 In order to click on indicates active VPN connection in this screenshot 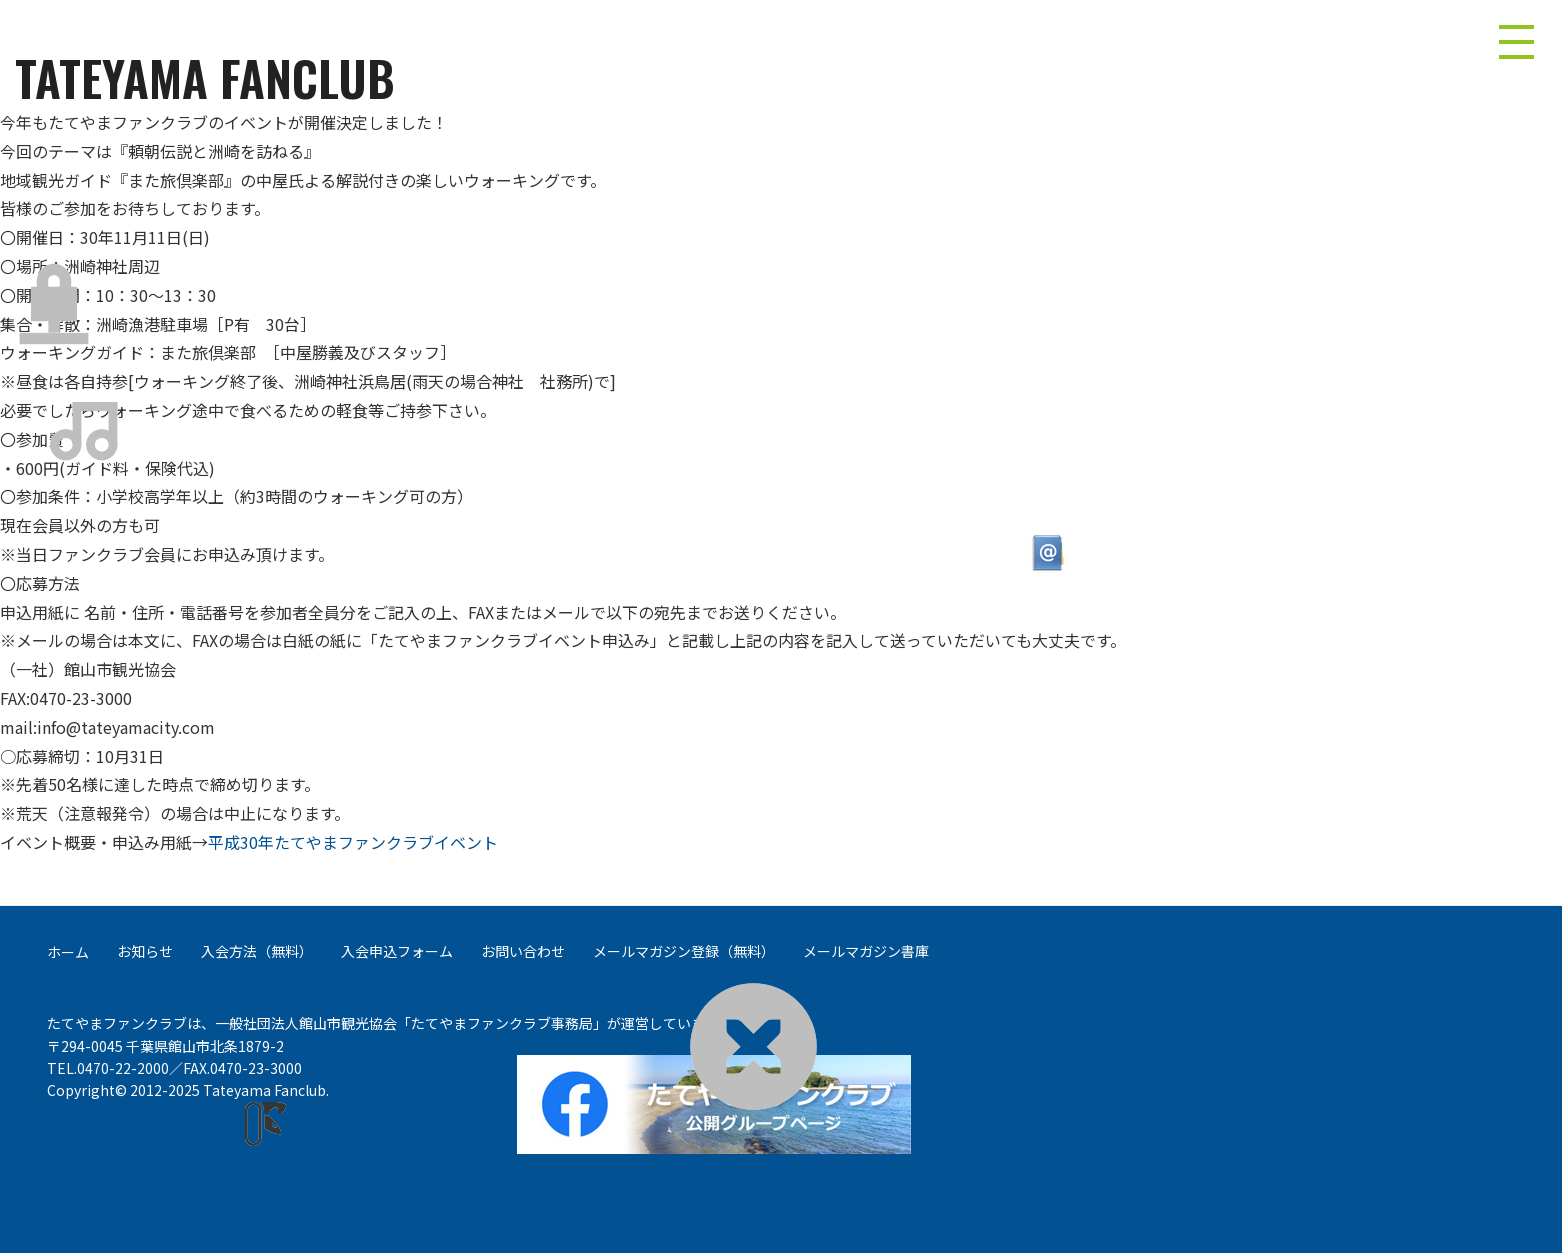, I will do `click(54, 304)`.